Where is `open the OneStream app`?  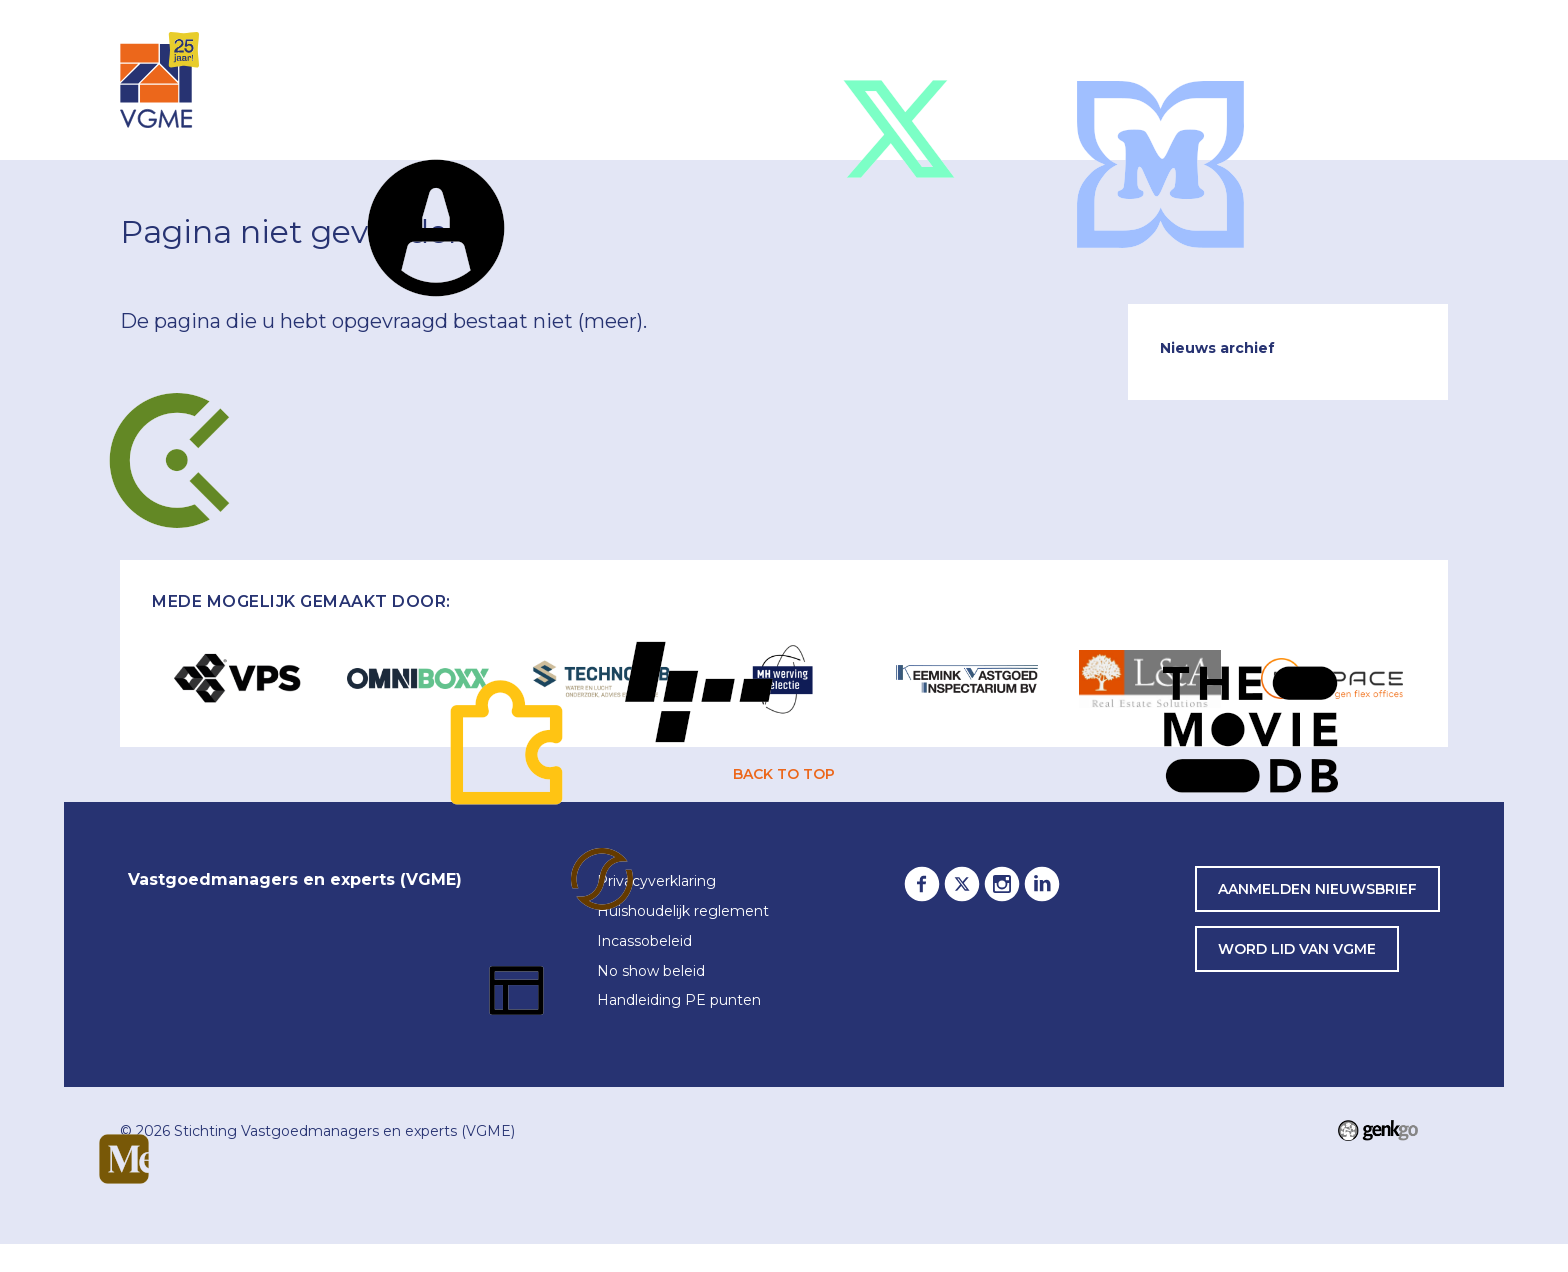
open the OneStream app is located at coordinates (602, 879).